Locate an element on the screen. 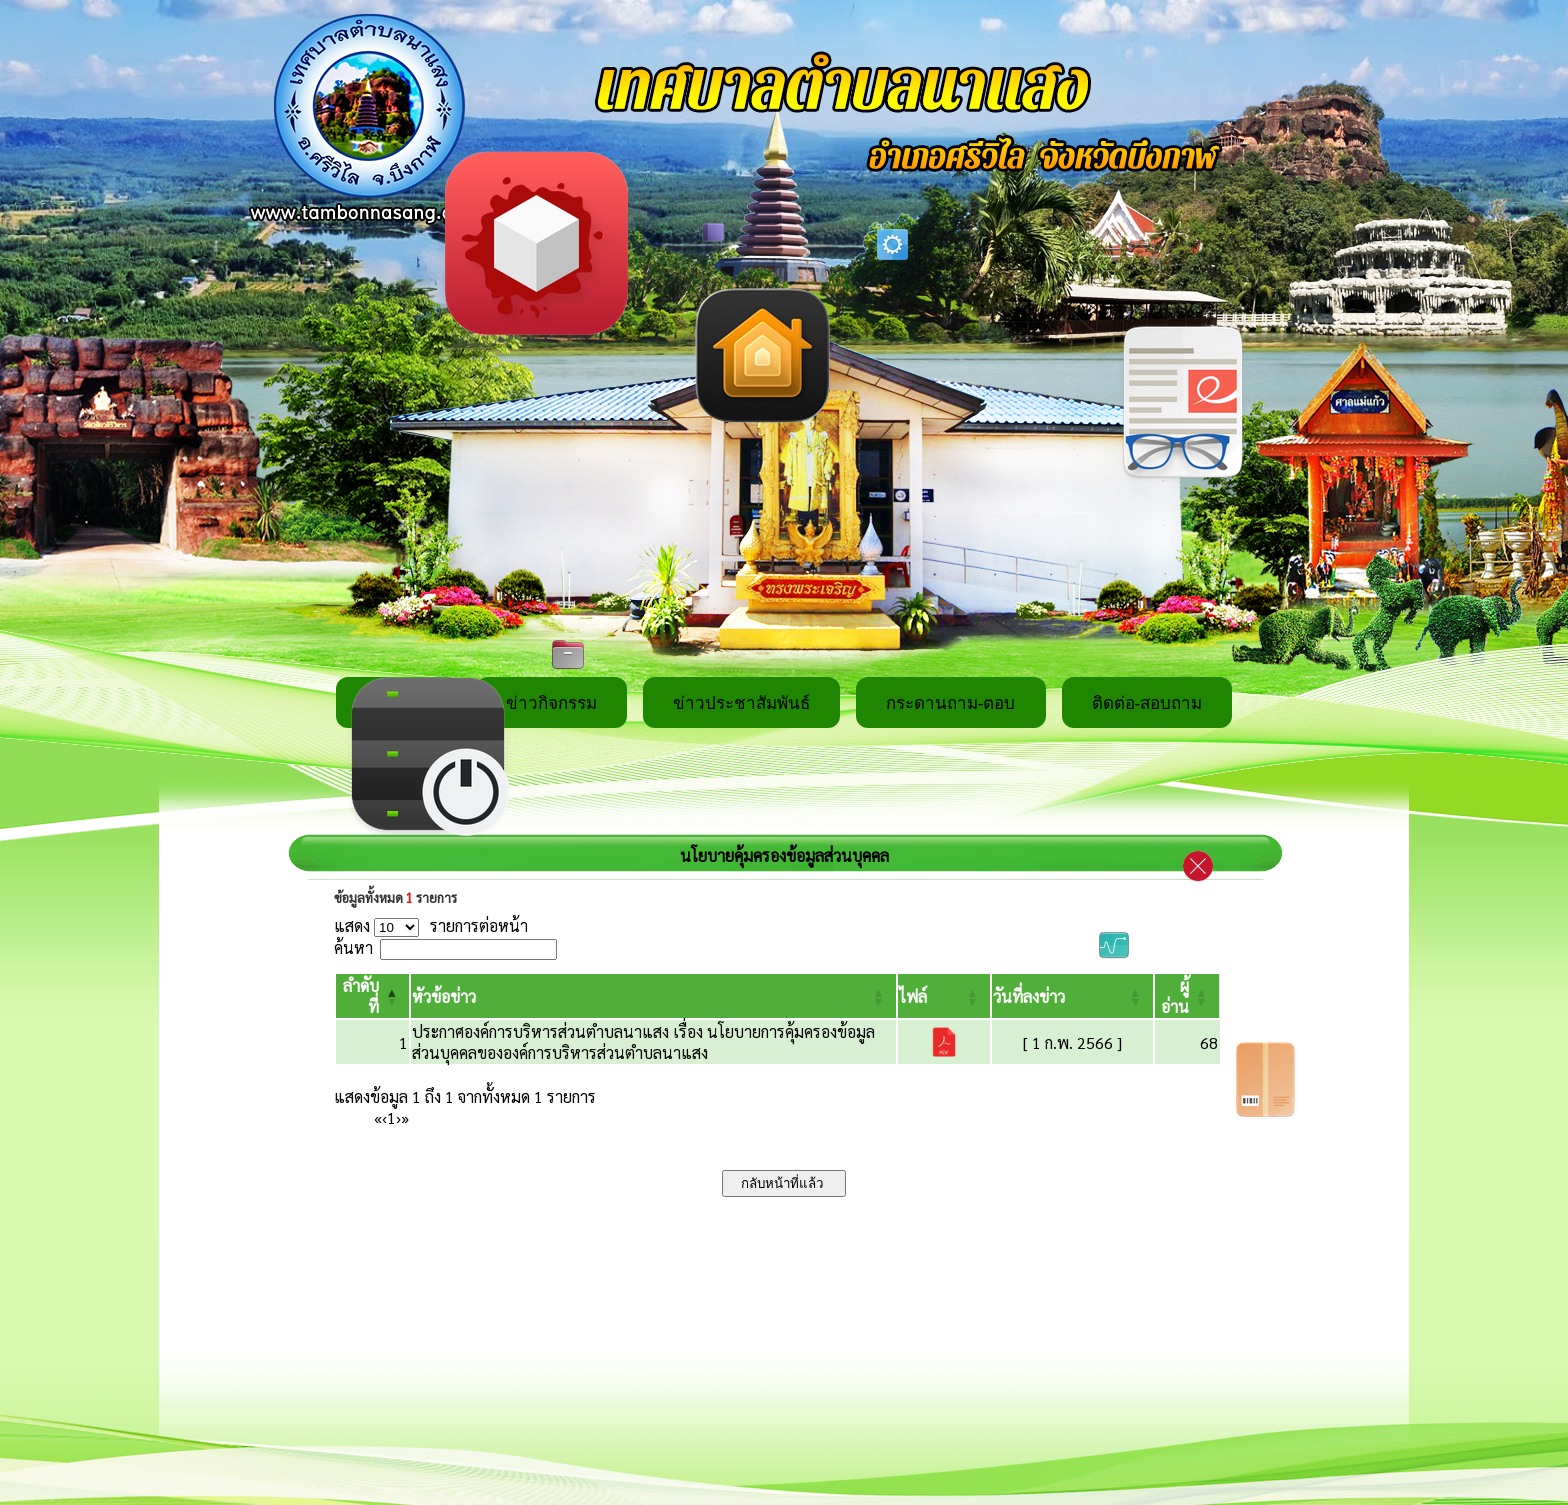 This screenshot has height=1505, width=1568. open atril document viewer is located at coordinates (1183, 402).